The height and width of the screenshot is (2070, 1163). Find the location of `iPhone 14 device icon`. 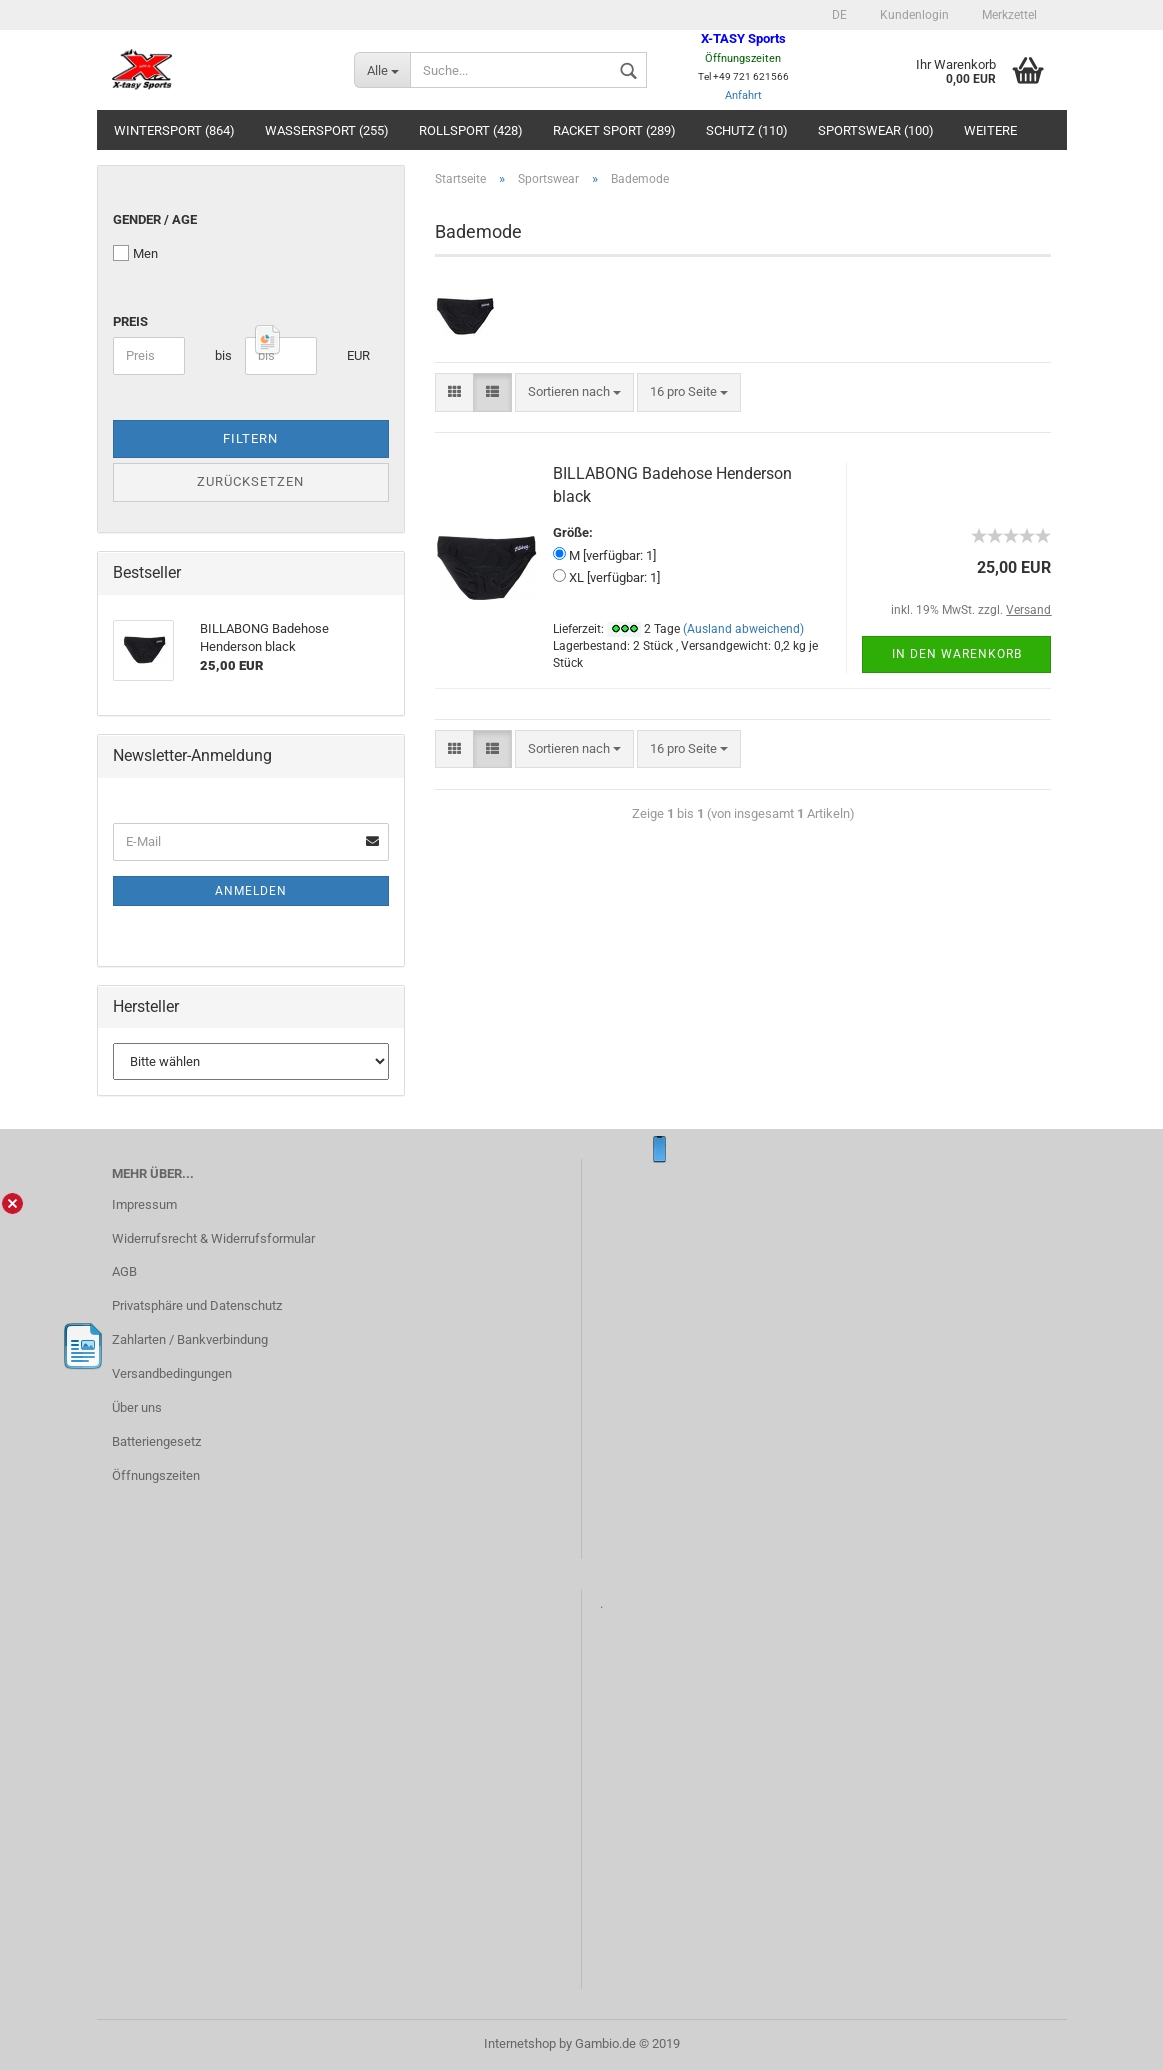

iPhone 14 device icon is located at coordinates (659, 1149).